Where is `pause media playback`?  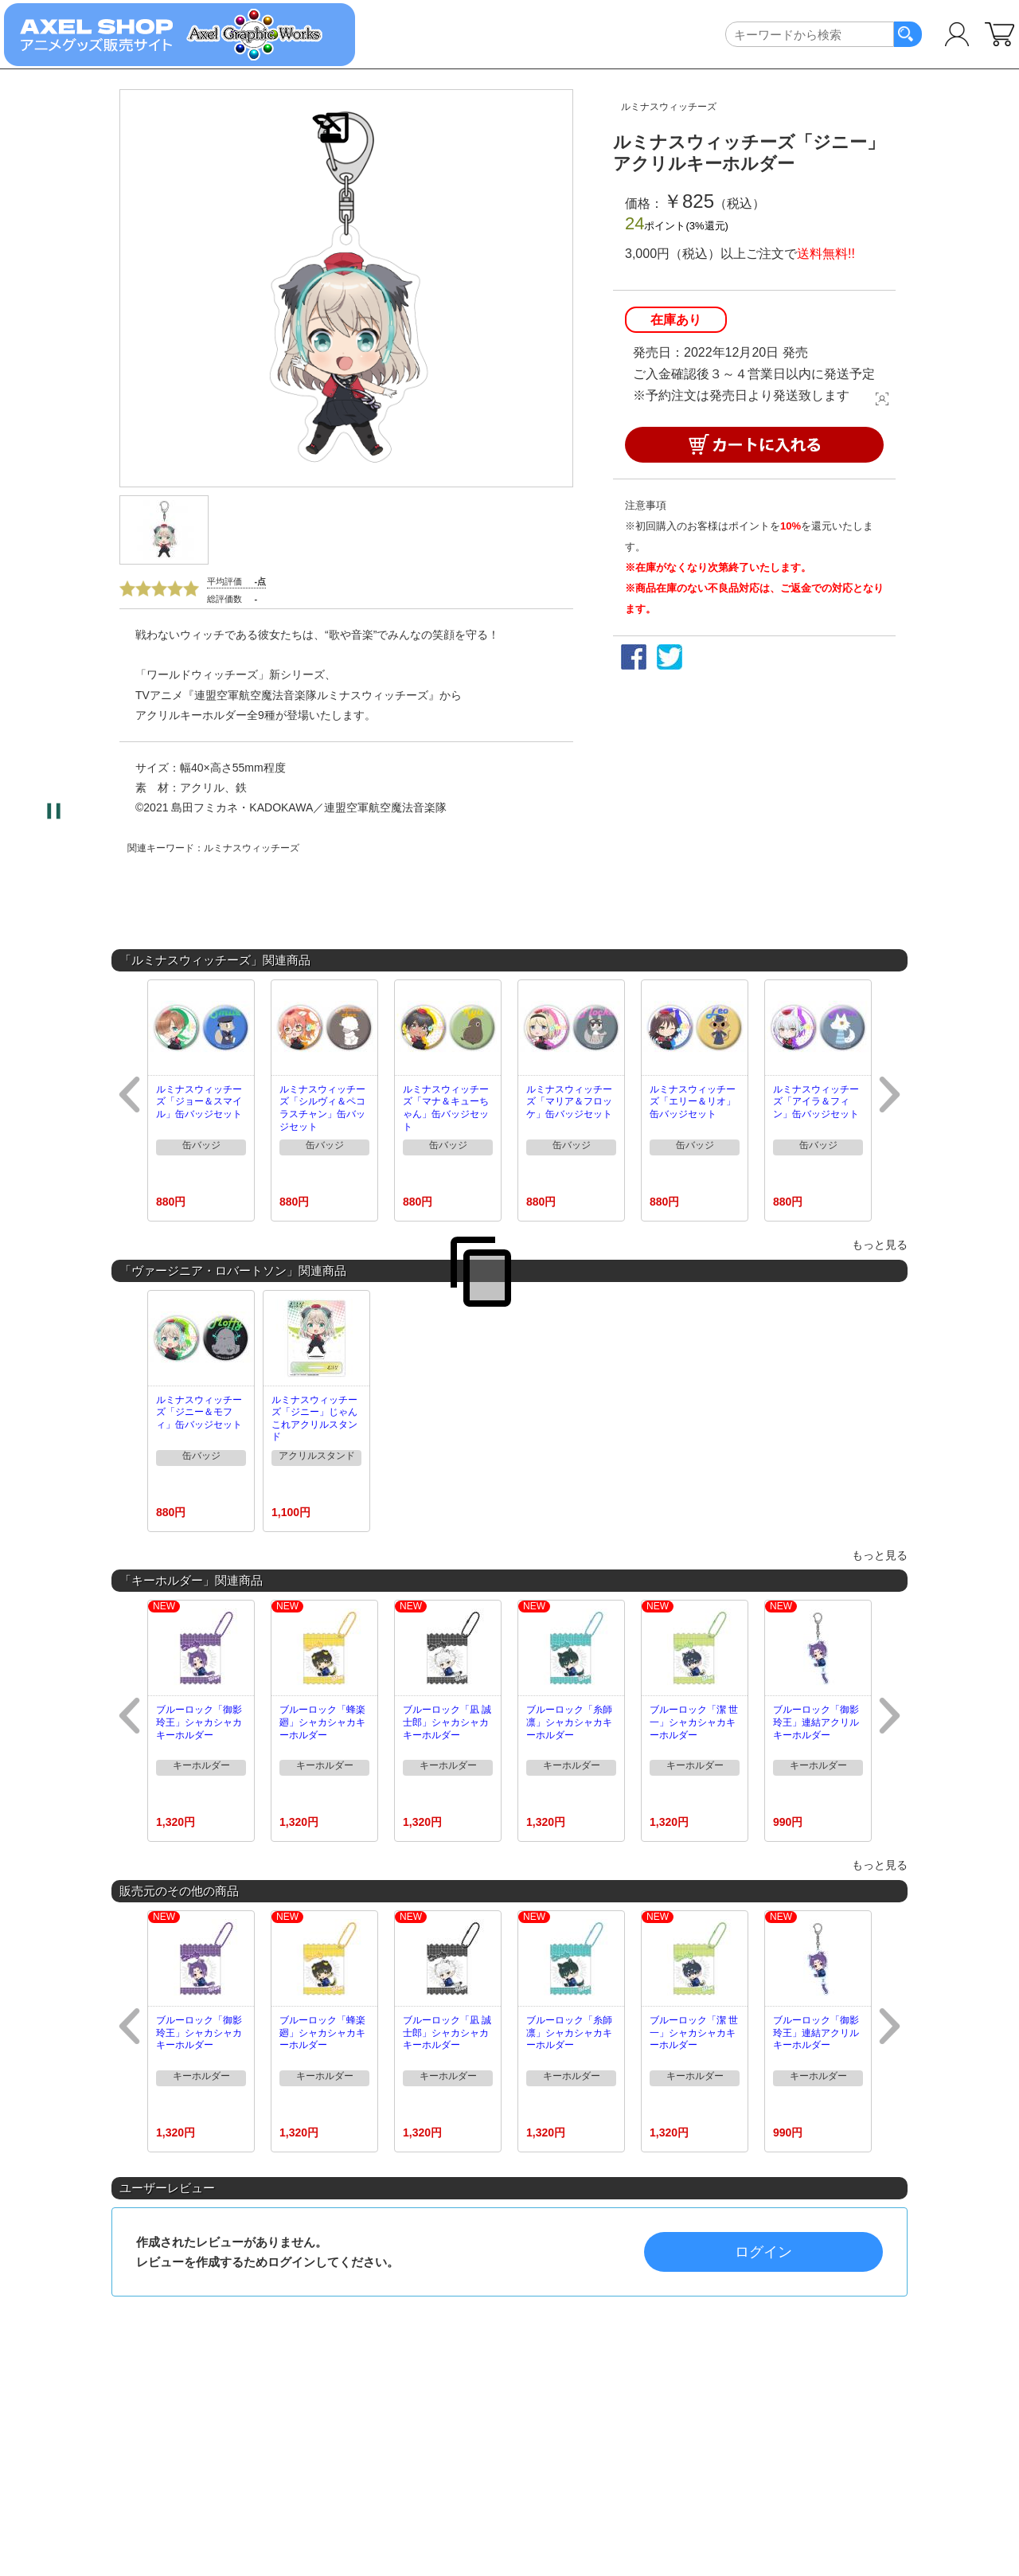 pause media playback is located at coordinates (53, 811).